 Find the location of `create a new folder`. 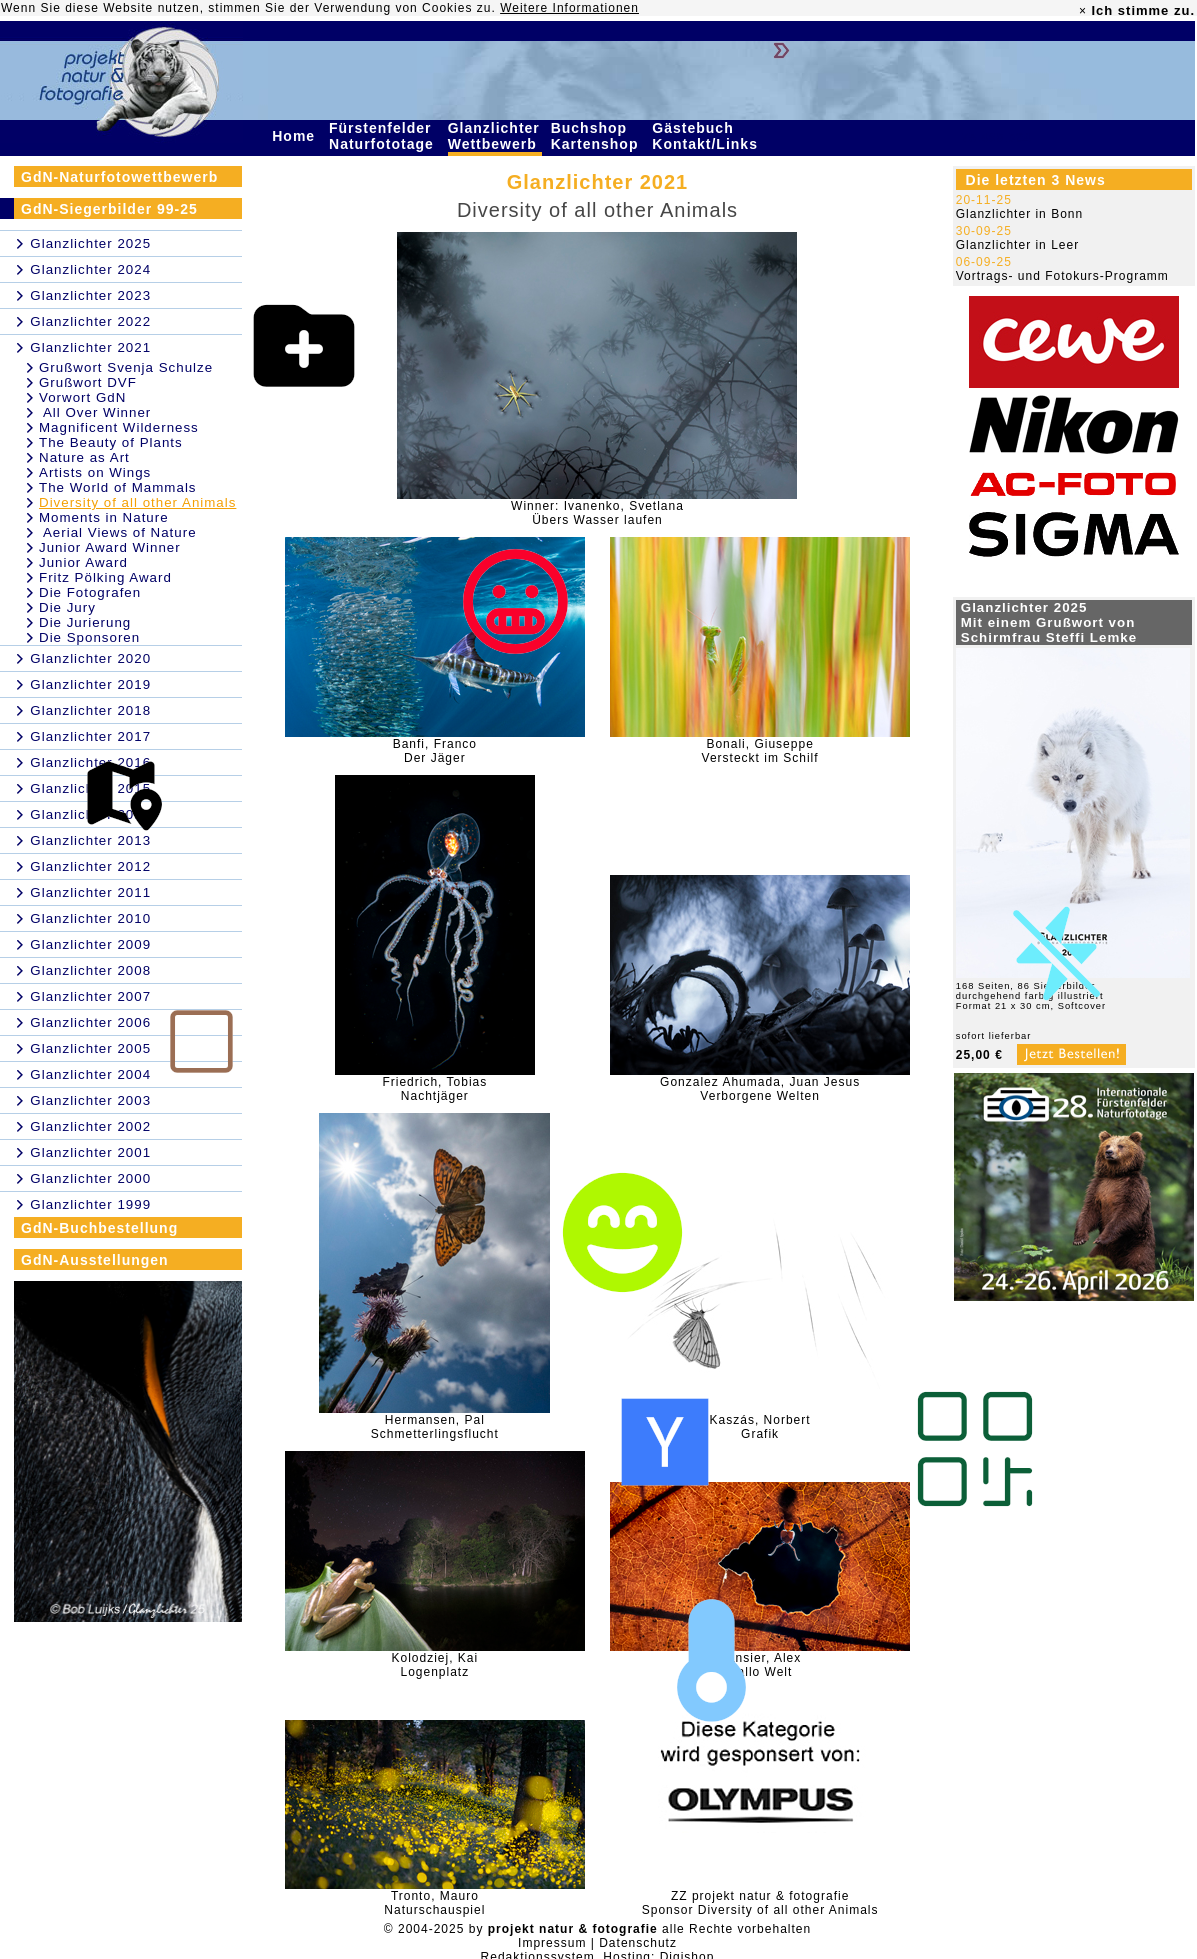

create a new folder is located at coordinates (304, 349).